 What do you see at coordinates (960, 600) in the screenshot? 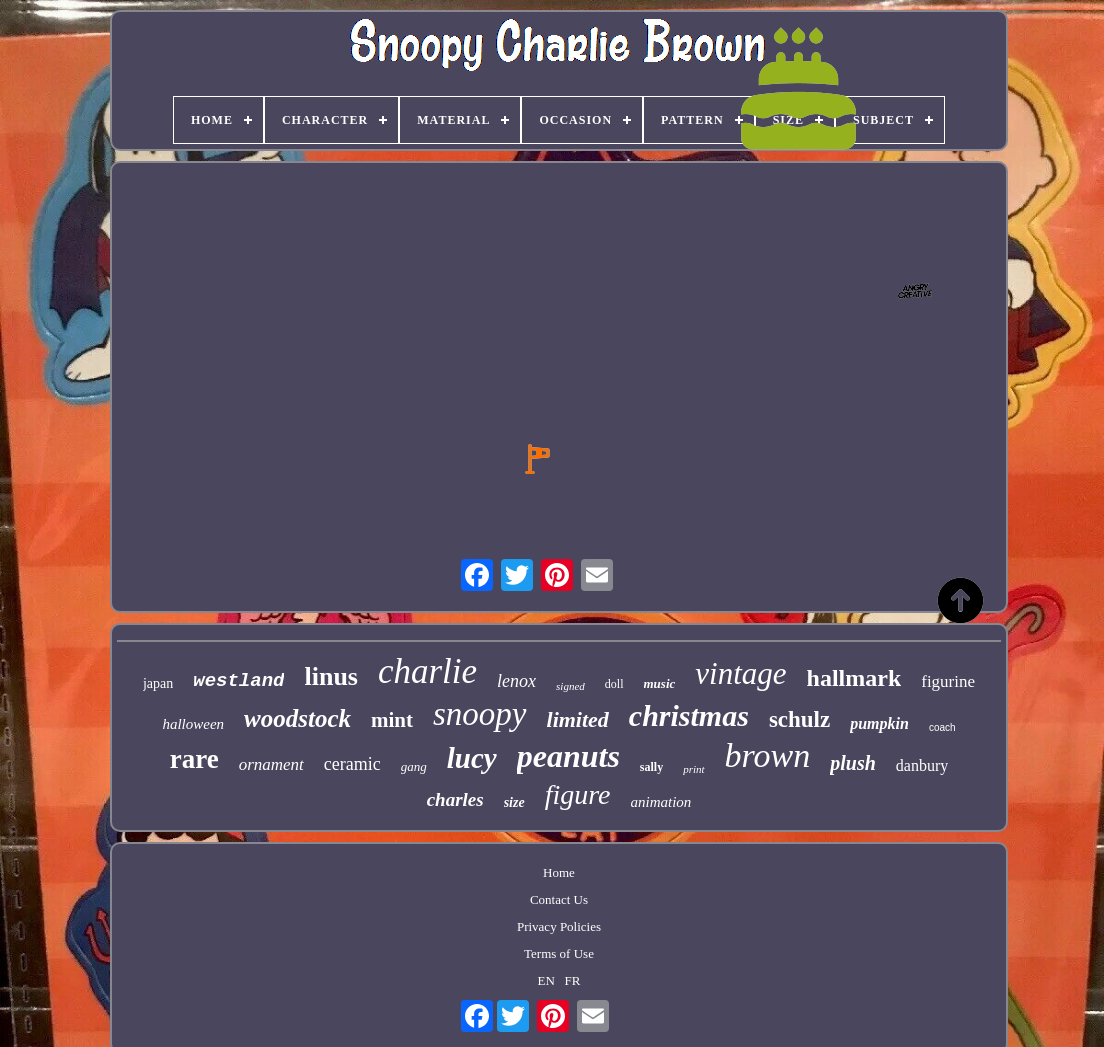
I see `upload a file or content` at bounding box center [960, 600].